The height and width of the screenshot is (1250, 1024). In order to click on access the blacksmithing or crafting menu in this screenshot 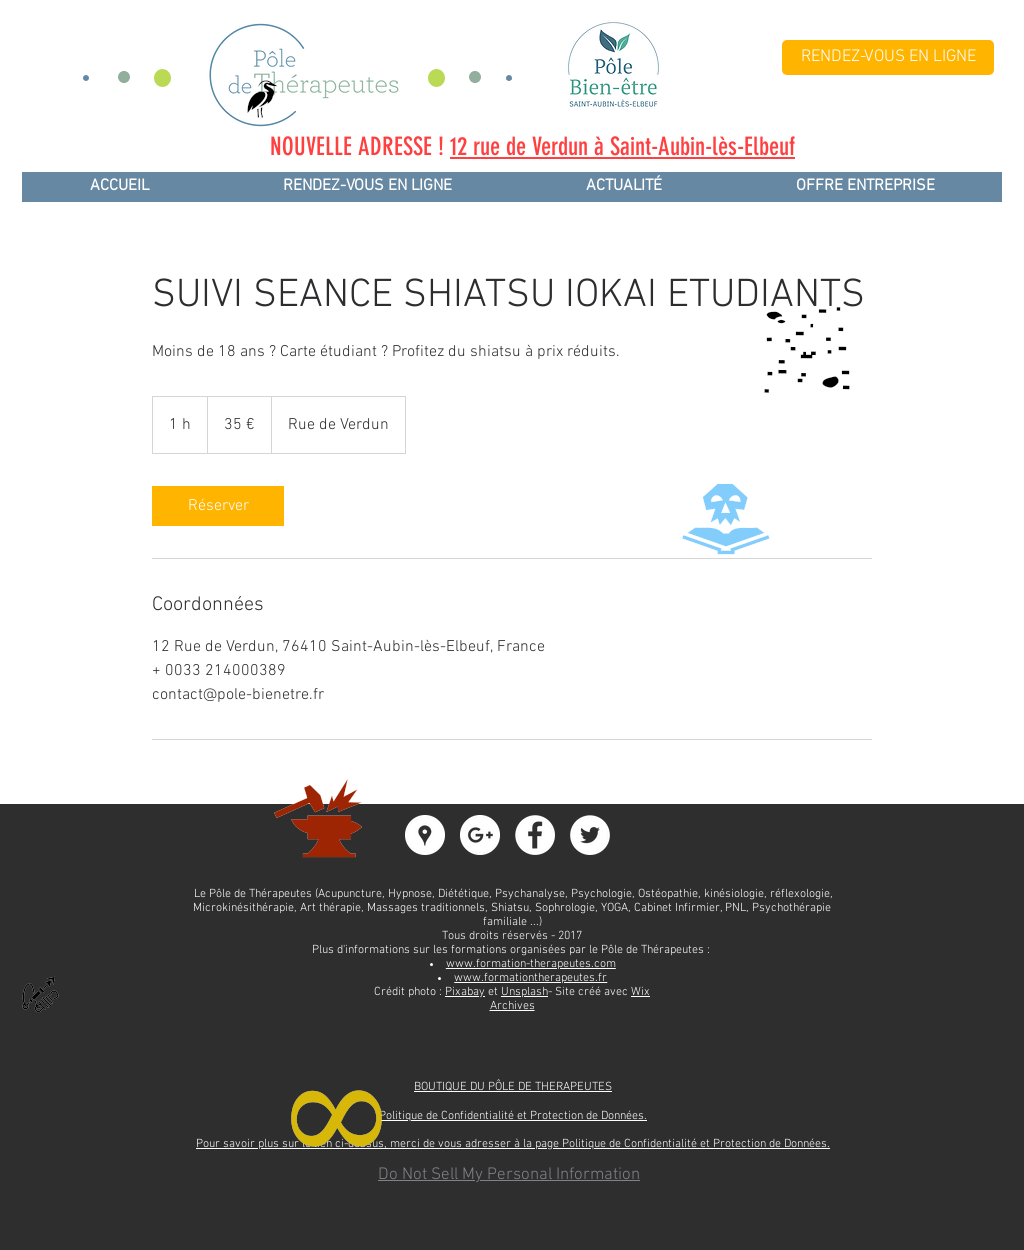, I will do `click(318, 813)`.